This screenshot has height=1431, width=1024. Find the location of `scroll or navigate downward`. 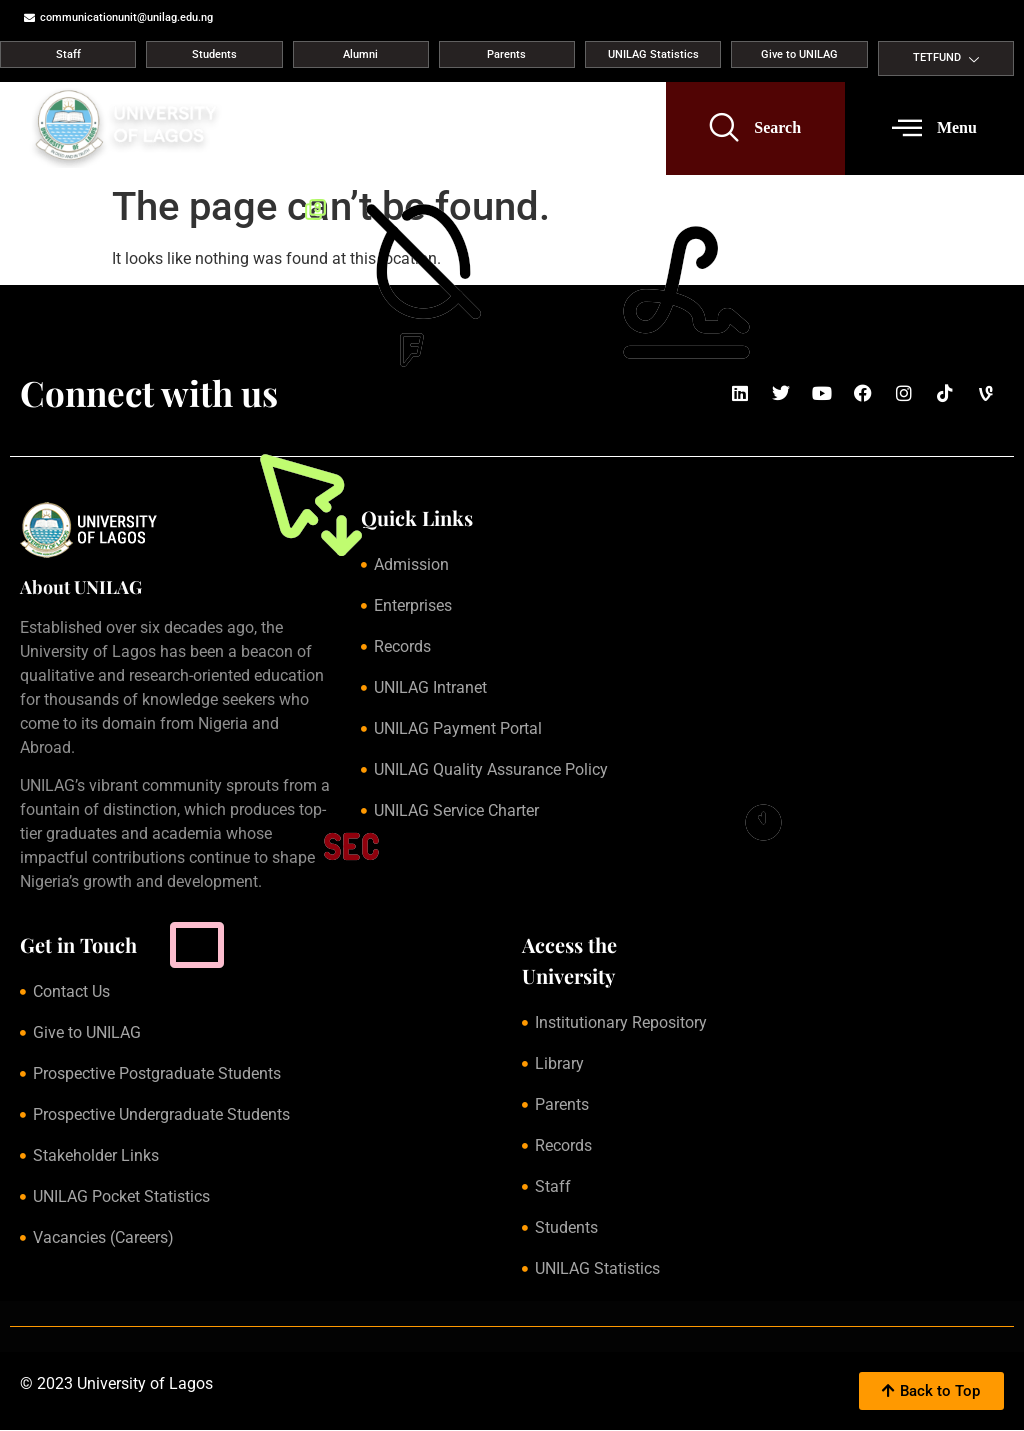

scroll or navigate downward is located at coordinates (306, 500).